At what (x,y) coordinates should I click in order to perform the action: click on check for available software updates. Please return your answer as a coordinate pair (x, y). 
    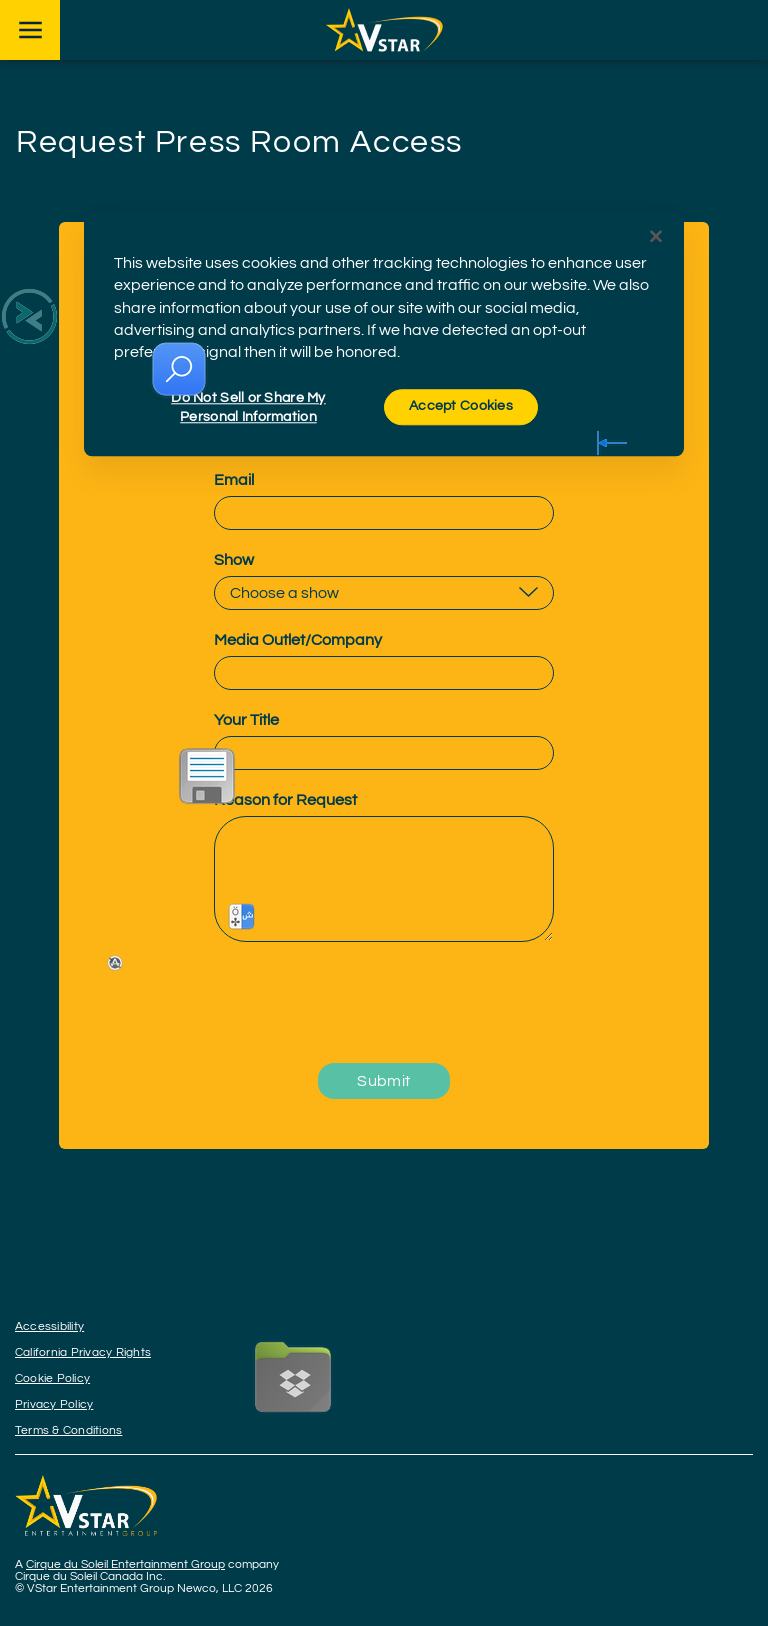
    Looking at the image, I should click on (115, 963).